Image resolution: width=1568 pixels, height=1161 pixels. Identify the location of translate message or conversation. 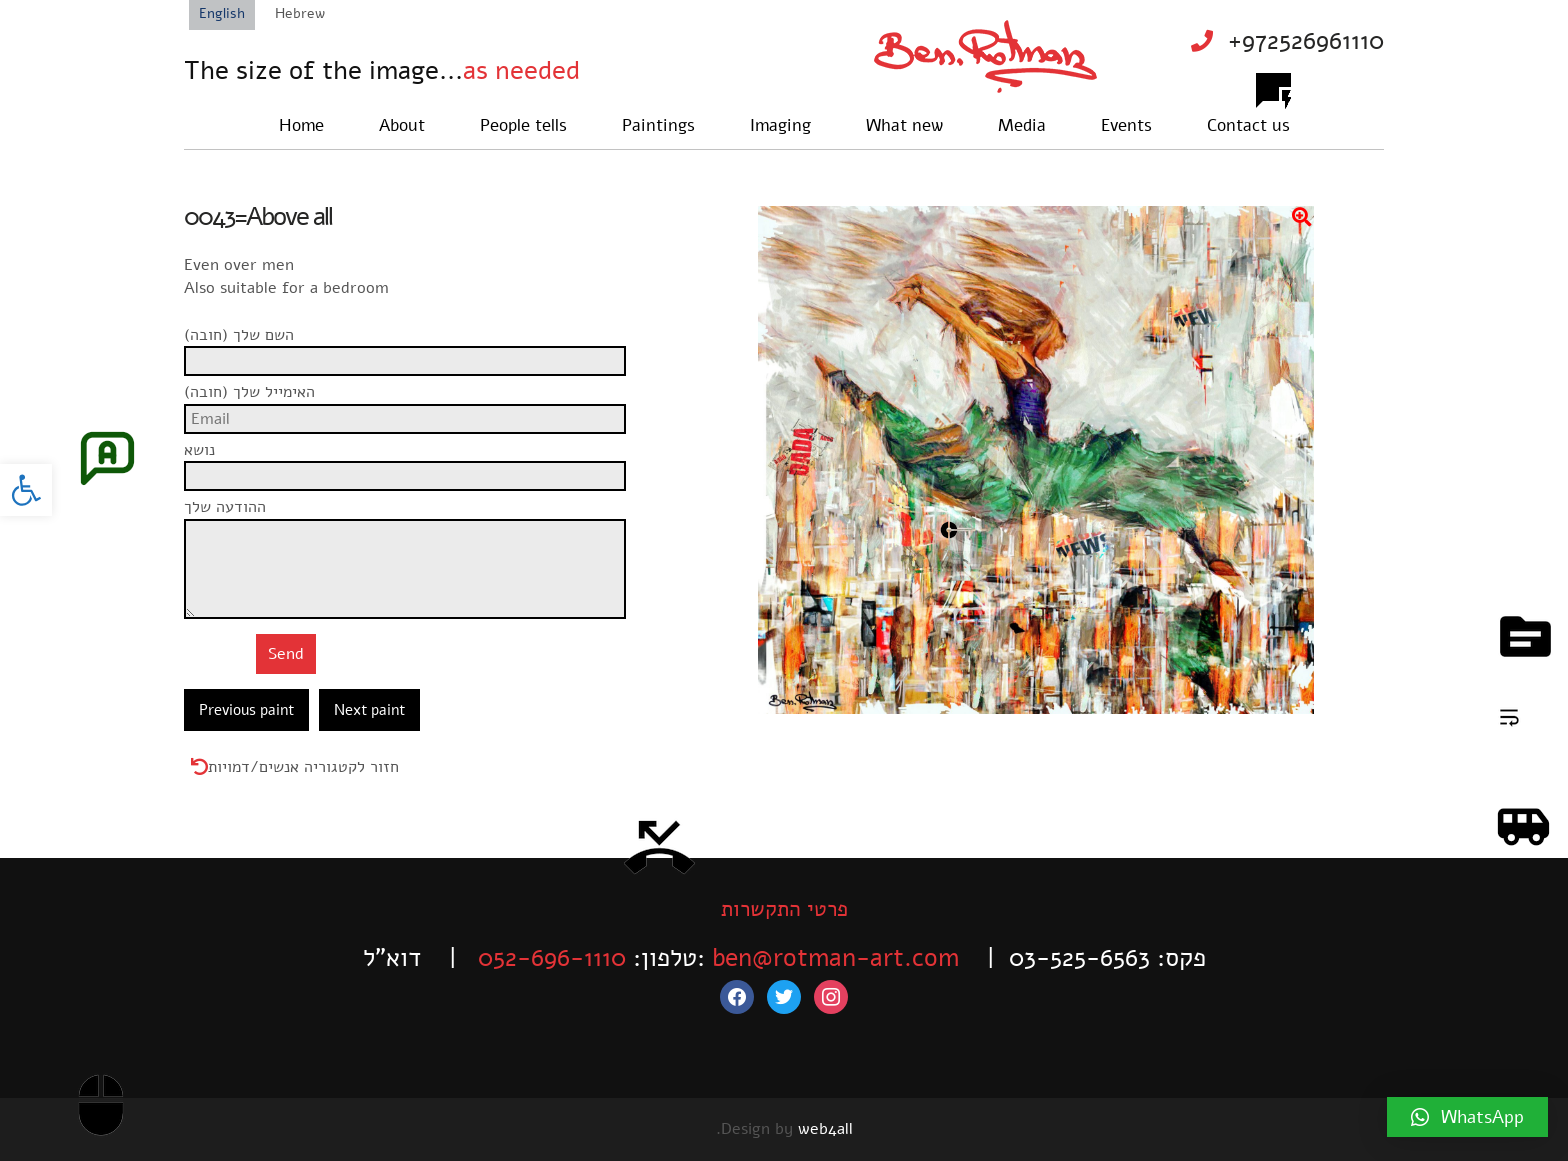
(107, 455).